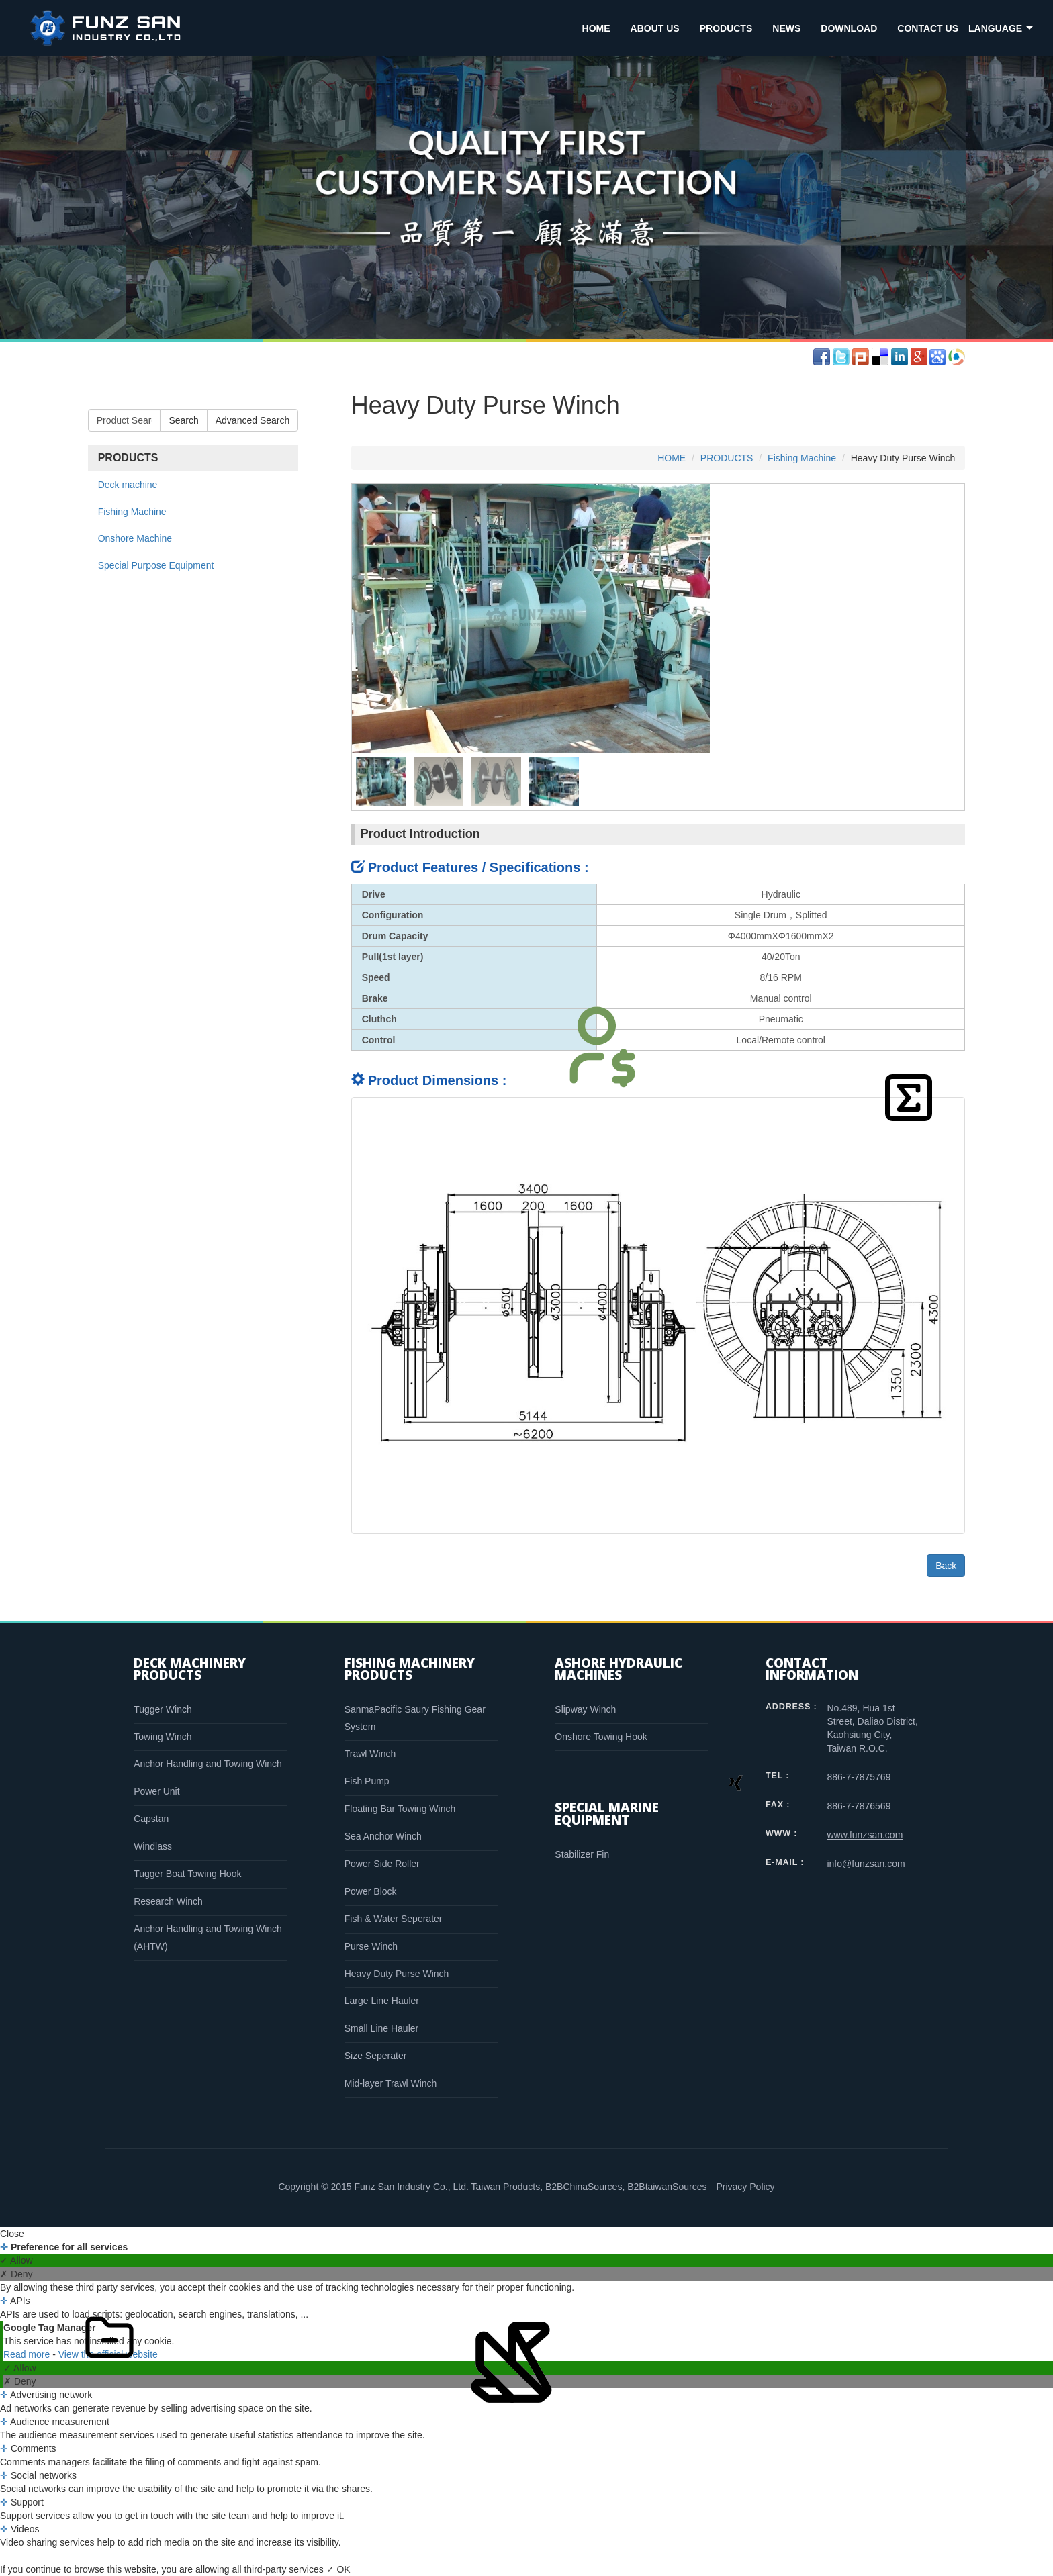 Image resolution: width=1053 pixels, height=2576 pixels. Describe the element at coordinates (735, 1782) in the screenshot. I see `visit xing professional network profile` at that location.